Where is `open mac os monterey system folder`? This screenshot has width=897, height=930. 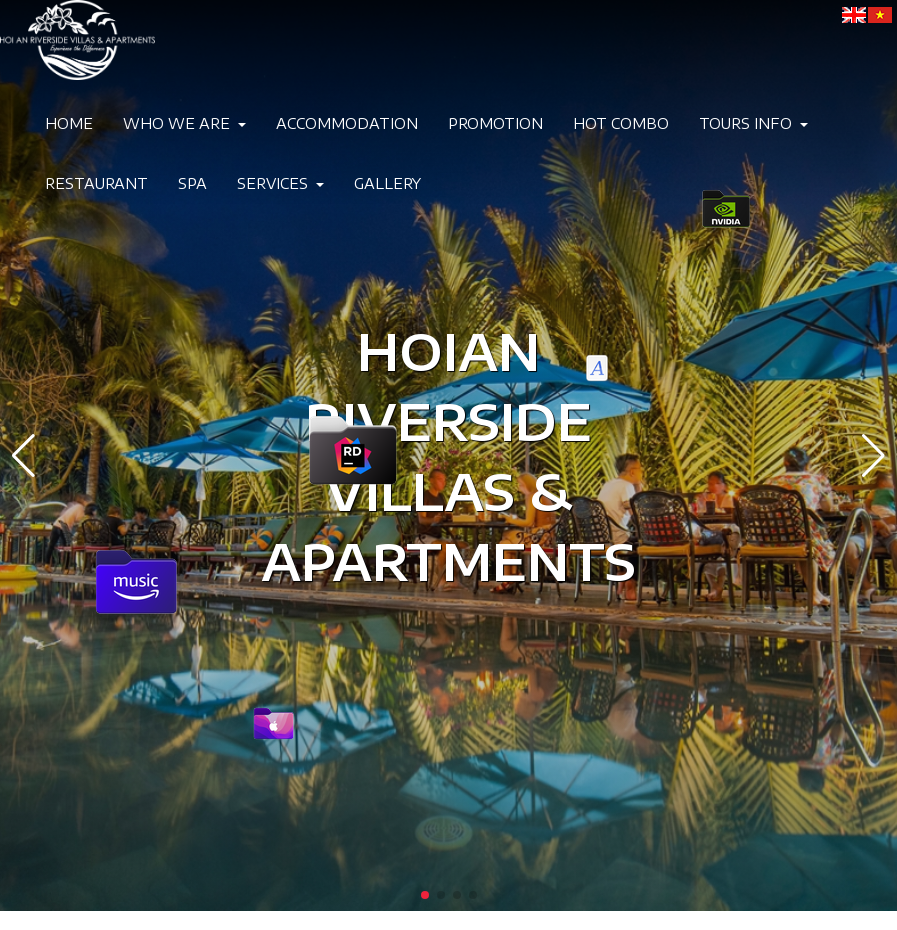 open mac os monterey system folder is located at coordinates (273, 724).